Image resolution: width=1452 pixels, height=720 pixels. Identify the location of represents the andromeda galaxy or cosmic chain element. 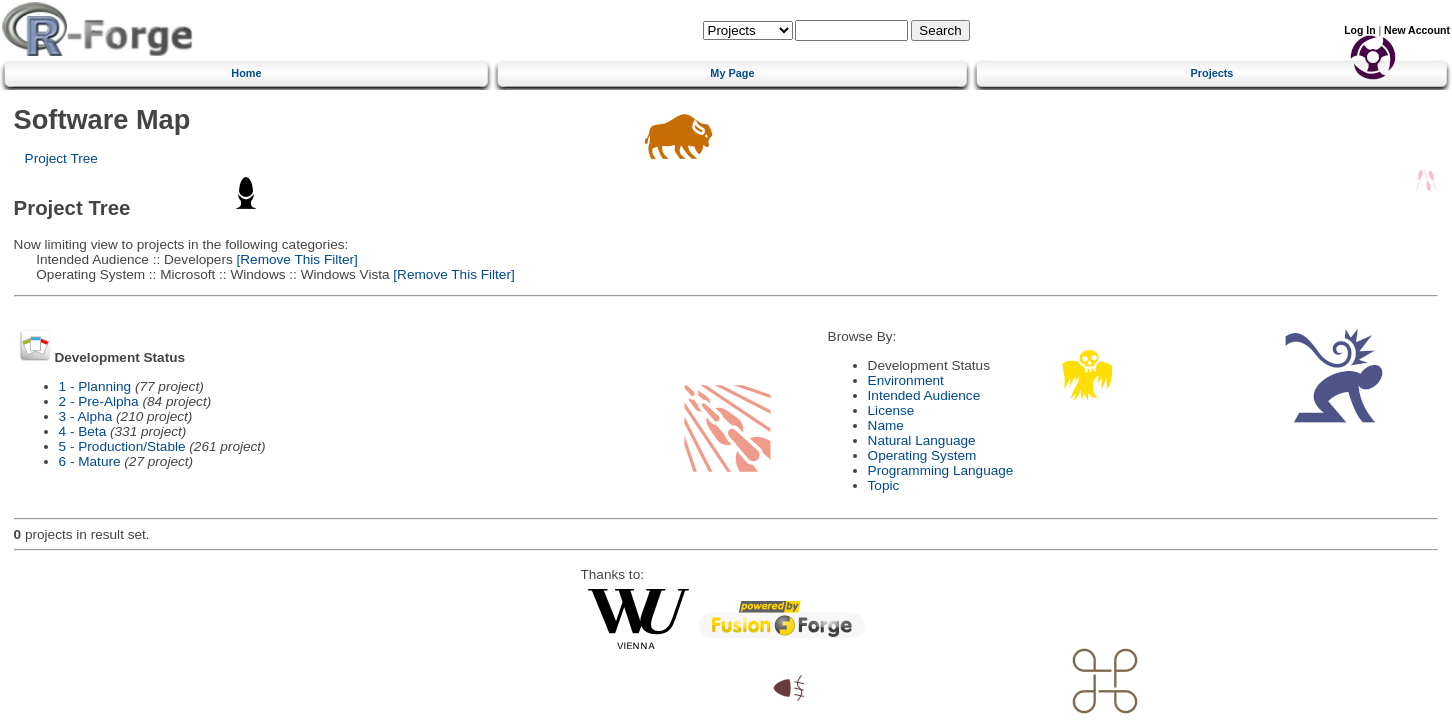
(727, 428).